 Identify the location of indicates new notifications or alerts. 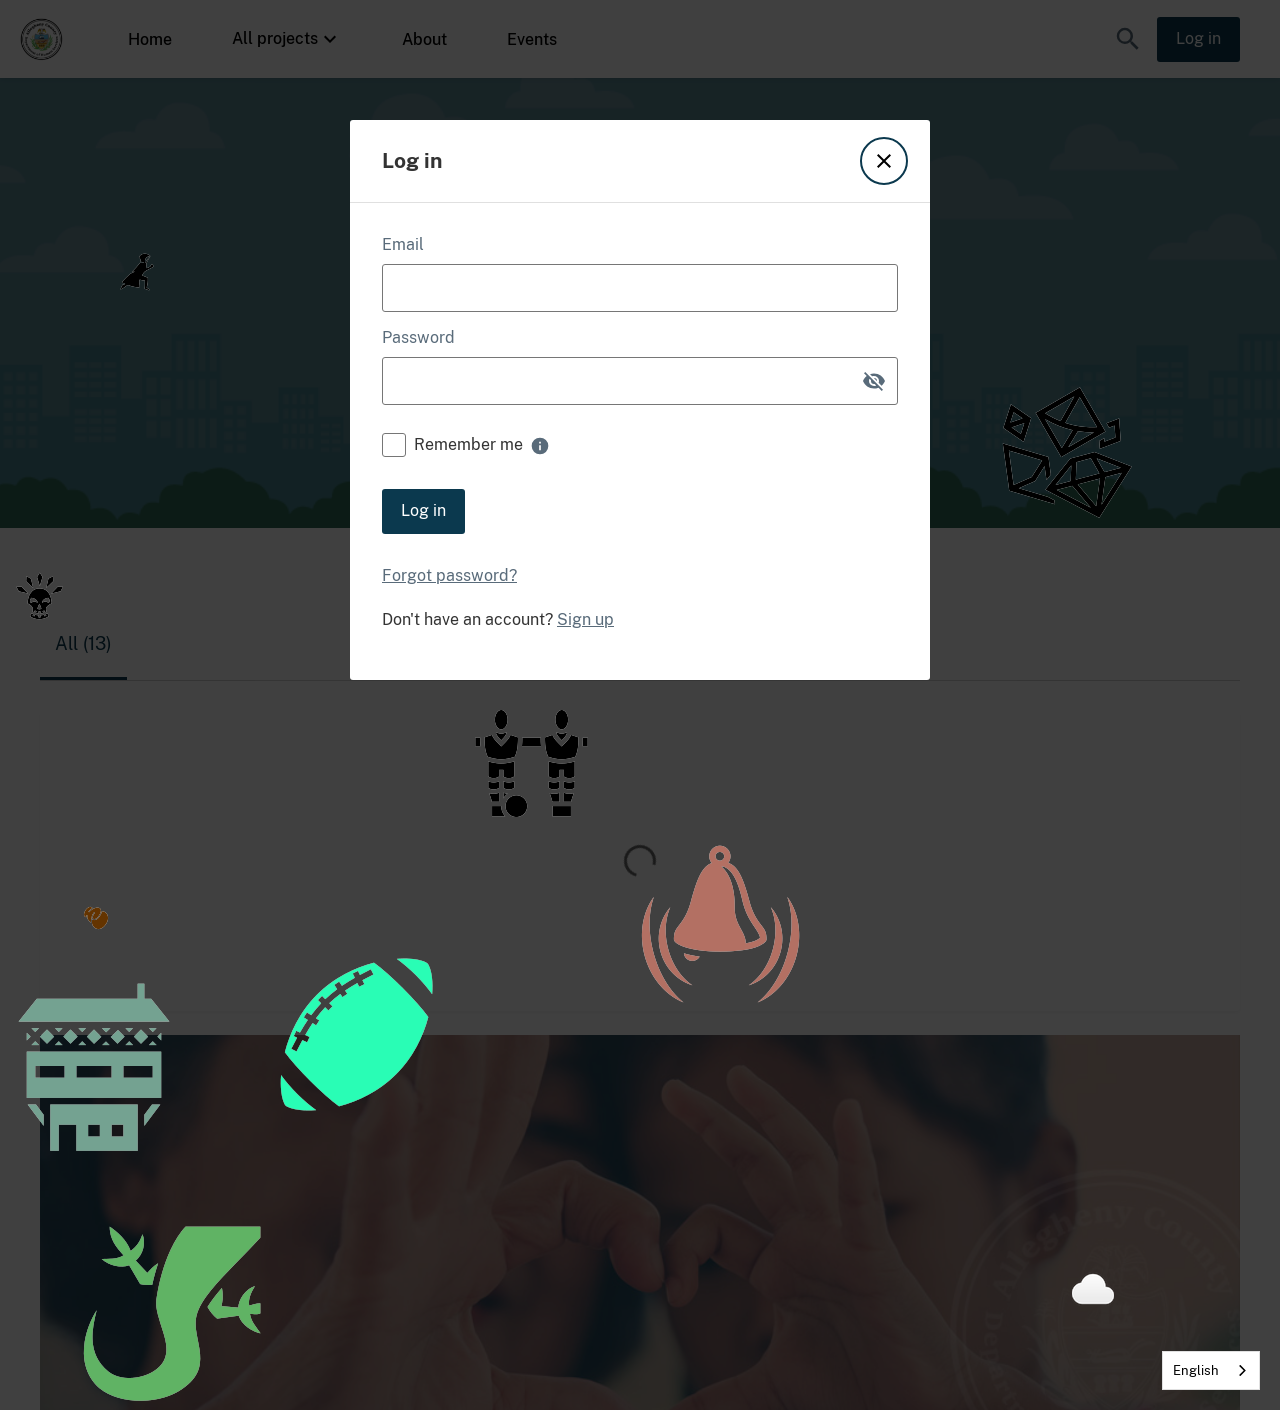
(720, 922).